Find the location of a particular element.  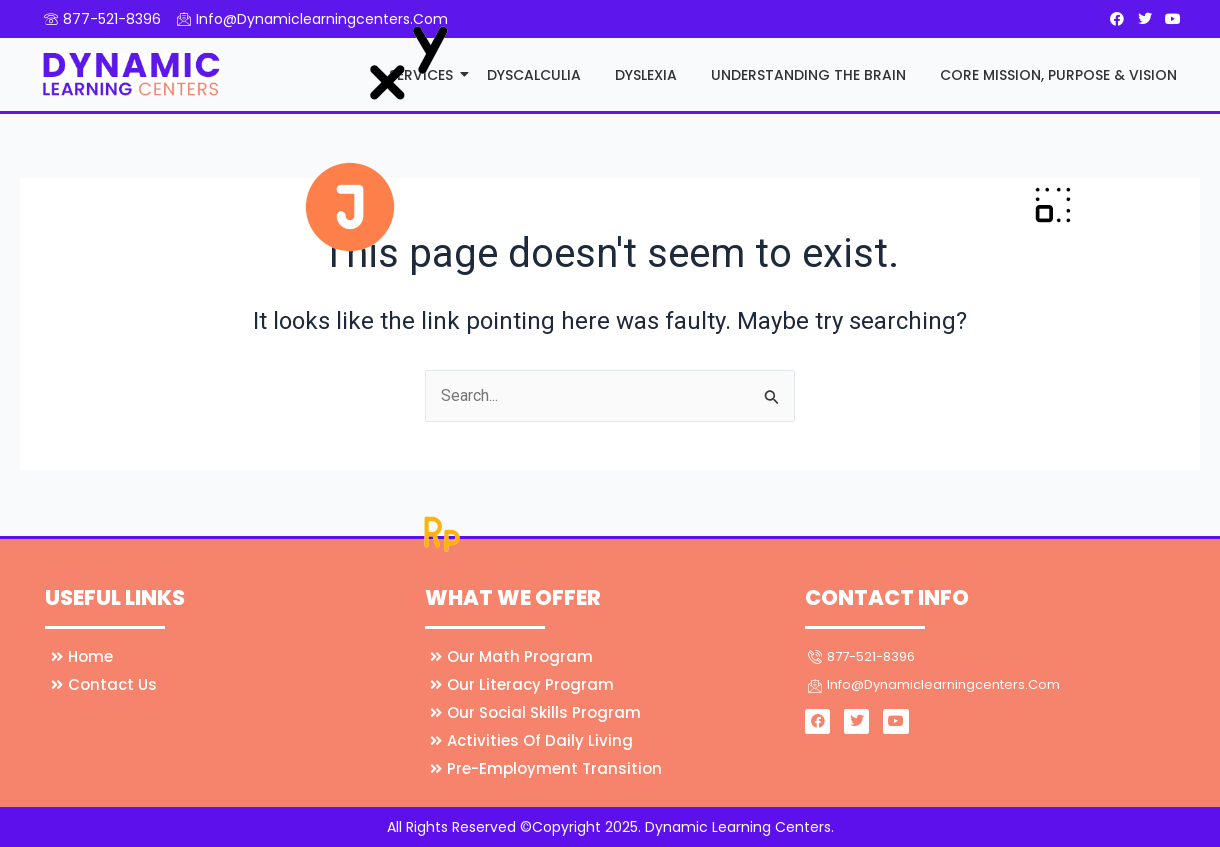

align content to bottom-left corner is located at coordinates (1053, 205).